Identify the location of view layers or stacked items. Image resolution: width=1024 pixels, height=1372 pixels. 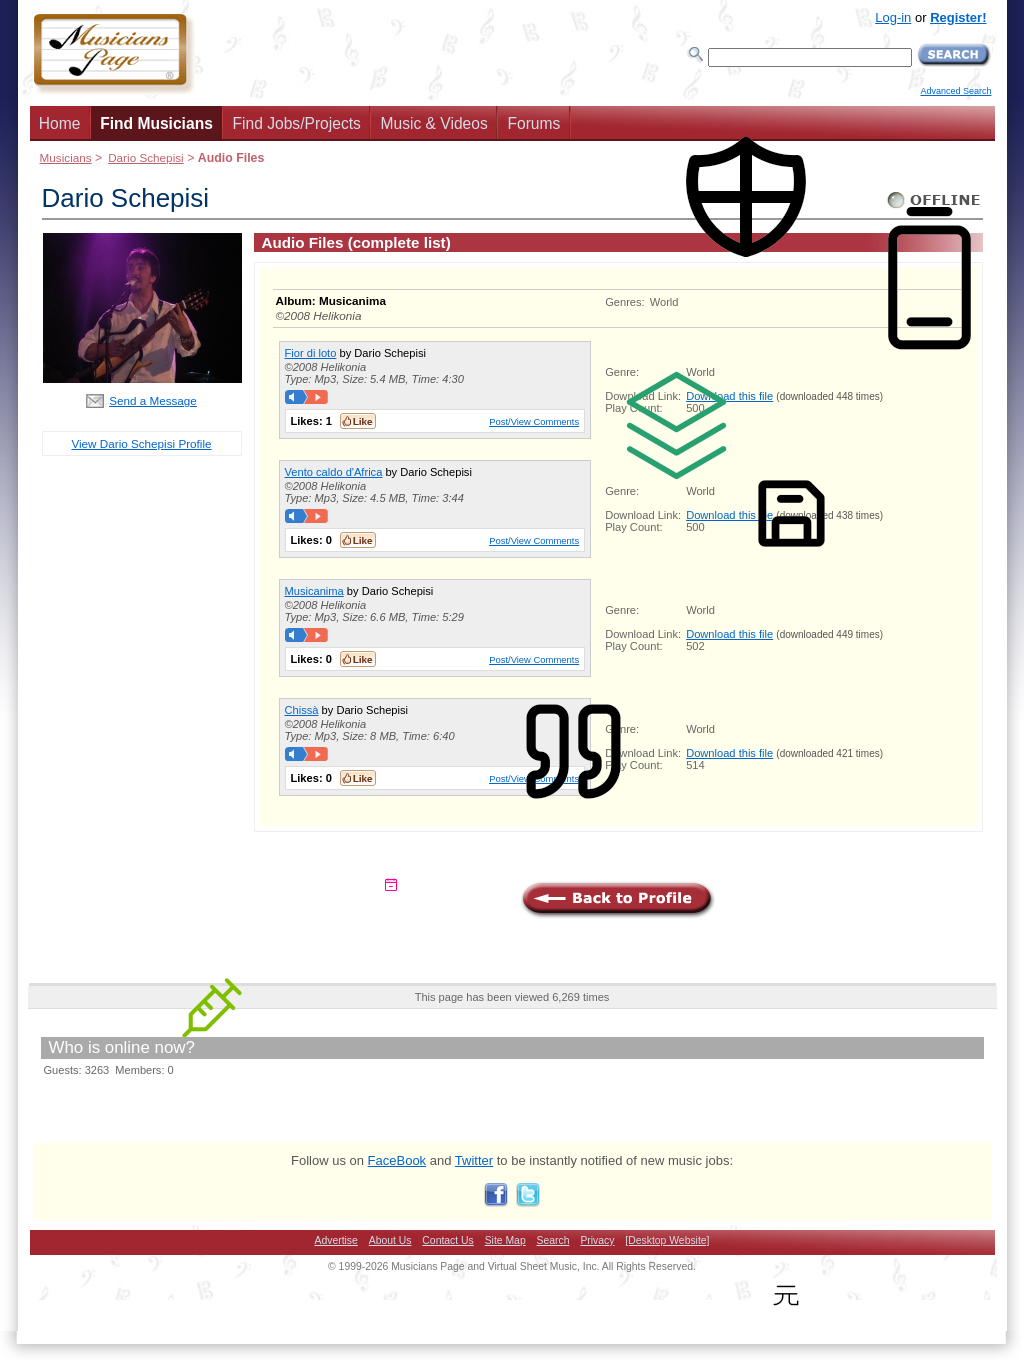
(676, 425).